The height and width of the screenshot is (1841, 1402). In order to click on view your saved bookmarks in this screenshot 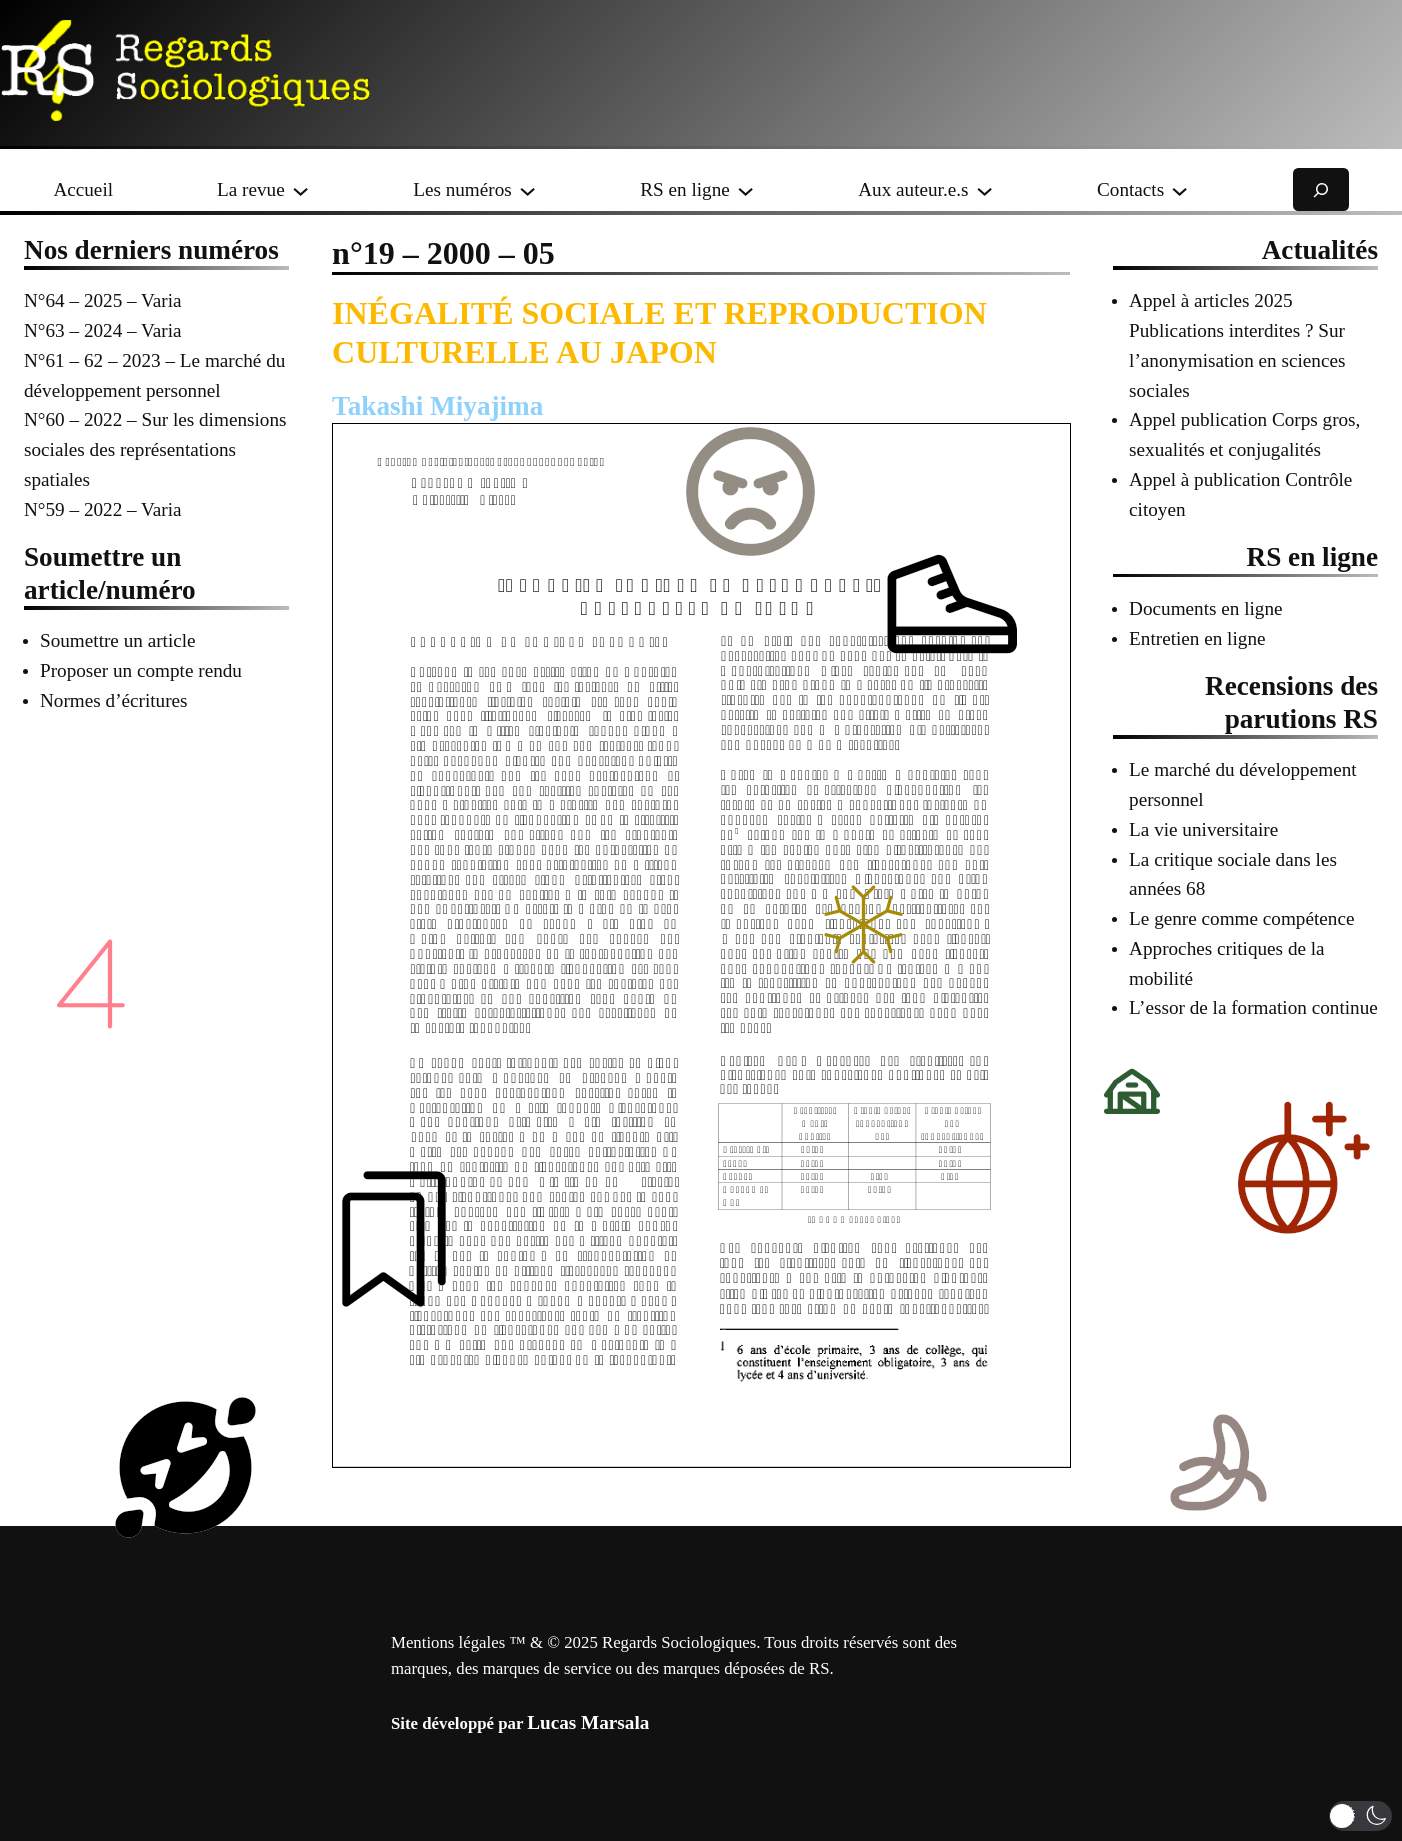, I will do `click(394, 1239)`.